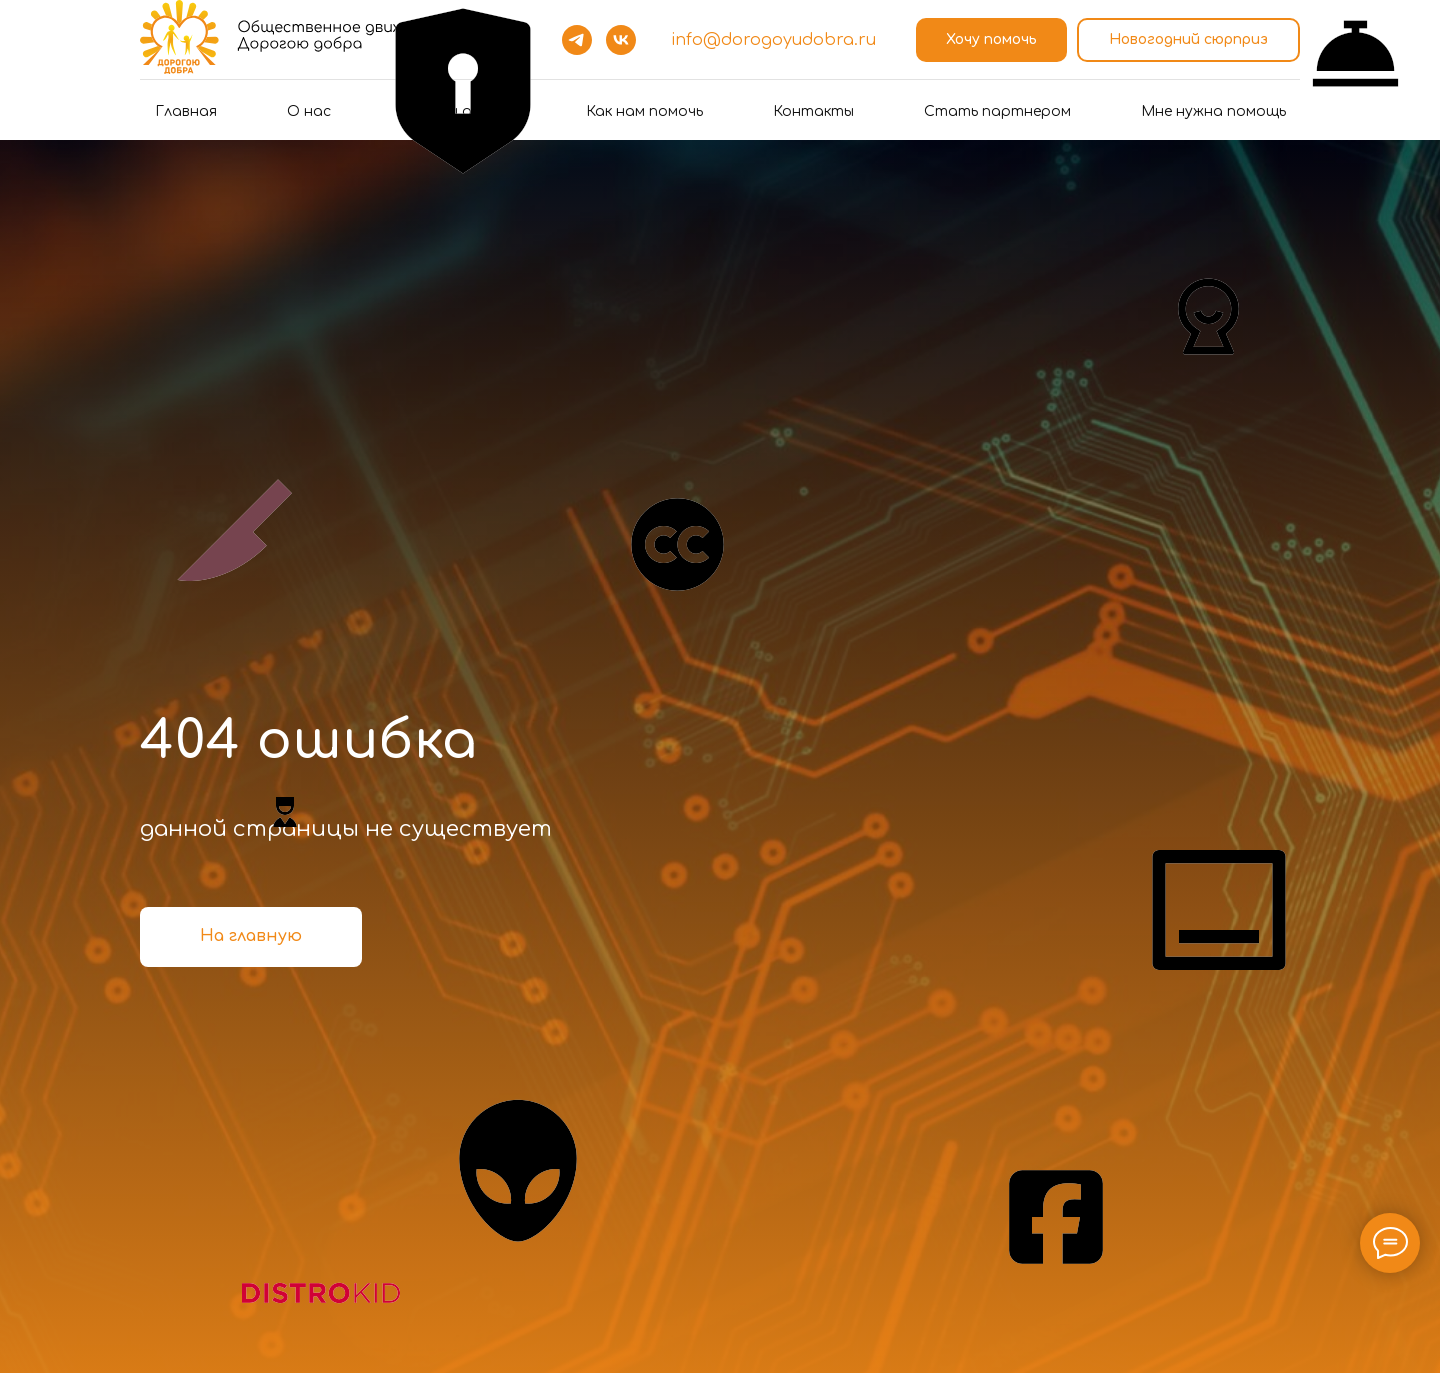 Image resolution: width=1440 pixels, height=1373 pixels. What do you see at coordinates (1219, 910) in the screenshot?
I see `switch to bottom panel layout` at bounding box center [1219, 910].